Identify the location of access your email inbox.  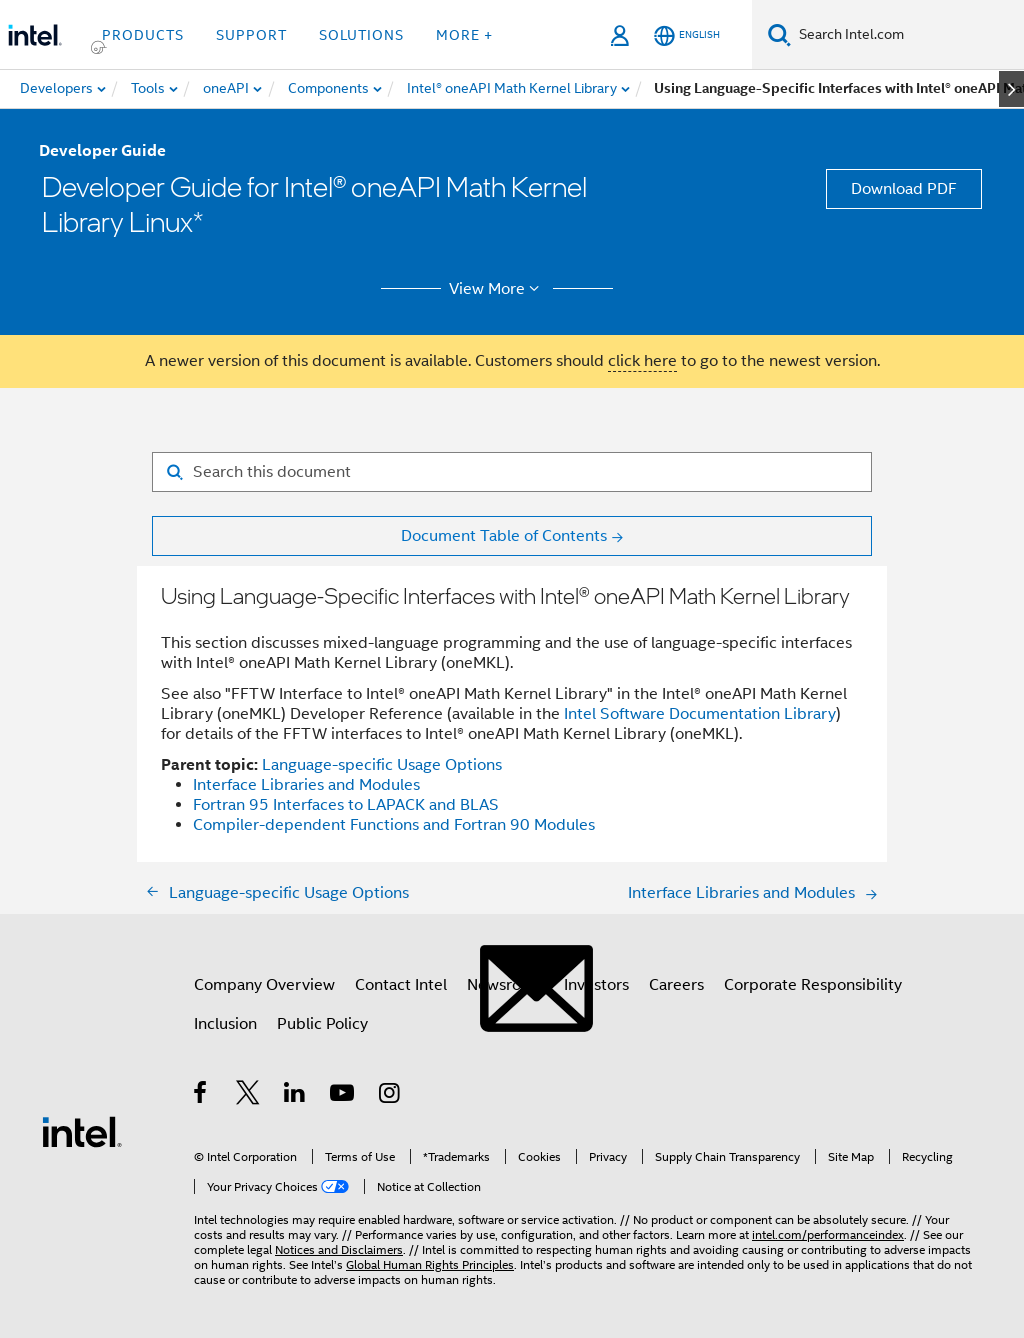
(536, 988).